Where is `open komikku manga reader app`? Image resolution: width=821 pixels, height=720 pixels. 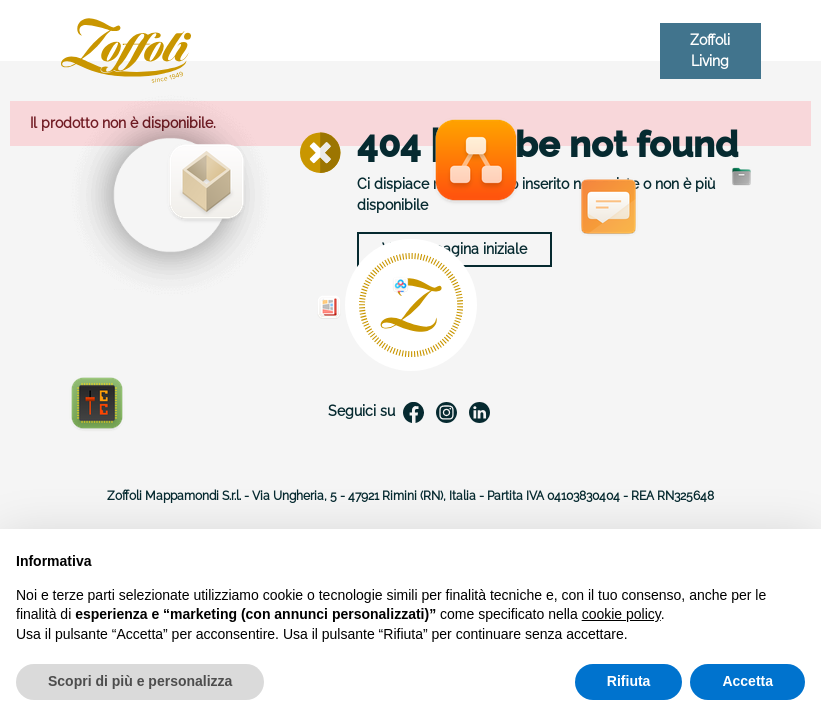 open komikku manga reader app is located at coordinates (329, 307).